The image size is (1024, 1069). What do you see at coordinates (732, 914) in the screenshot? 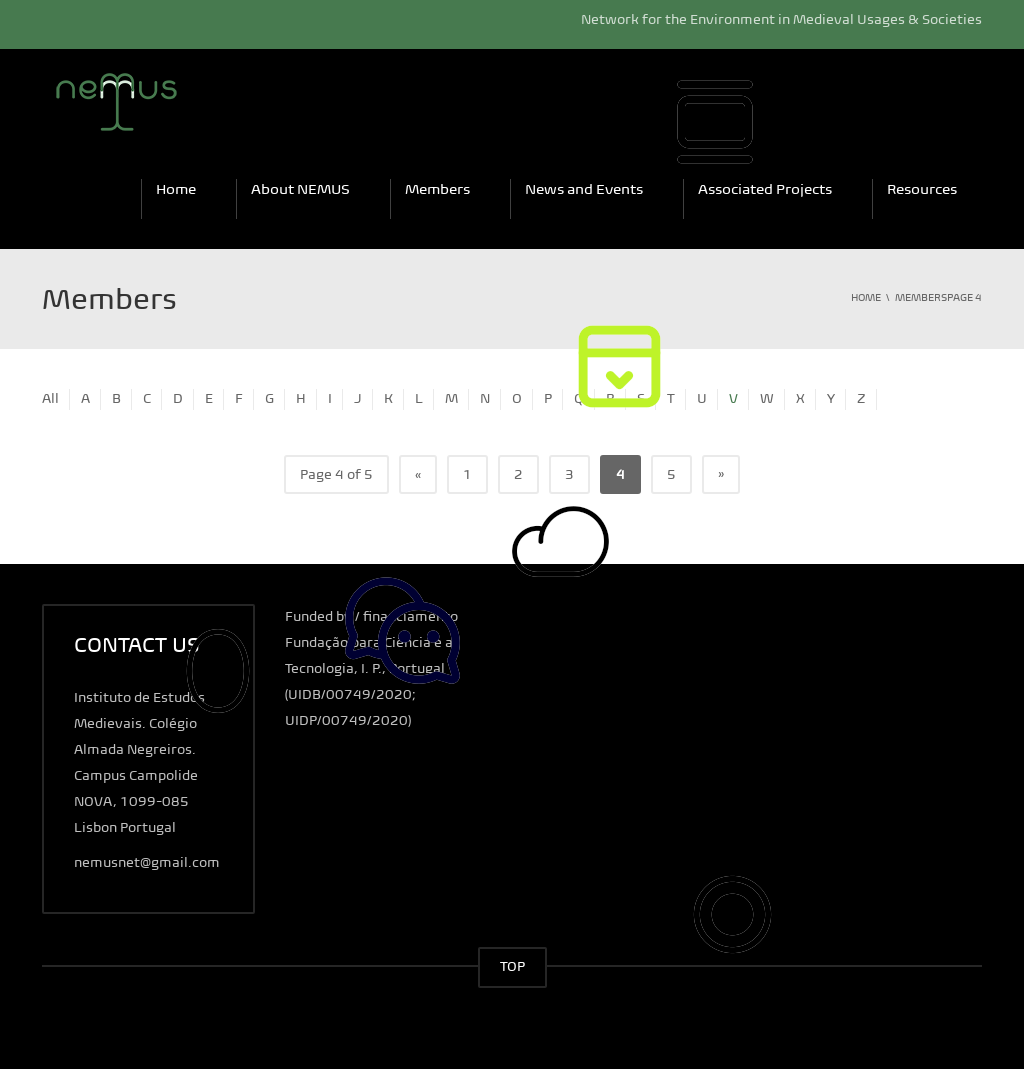
I see `a selected radio button option` at bounding box center [732, 914].